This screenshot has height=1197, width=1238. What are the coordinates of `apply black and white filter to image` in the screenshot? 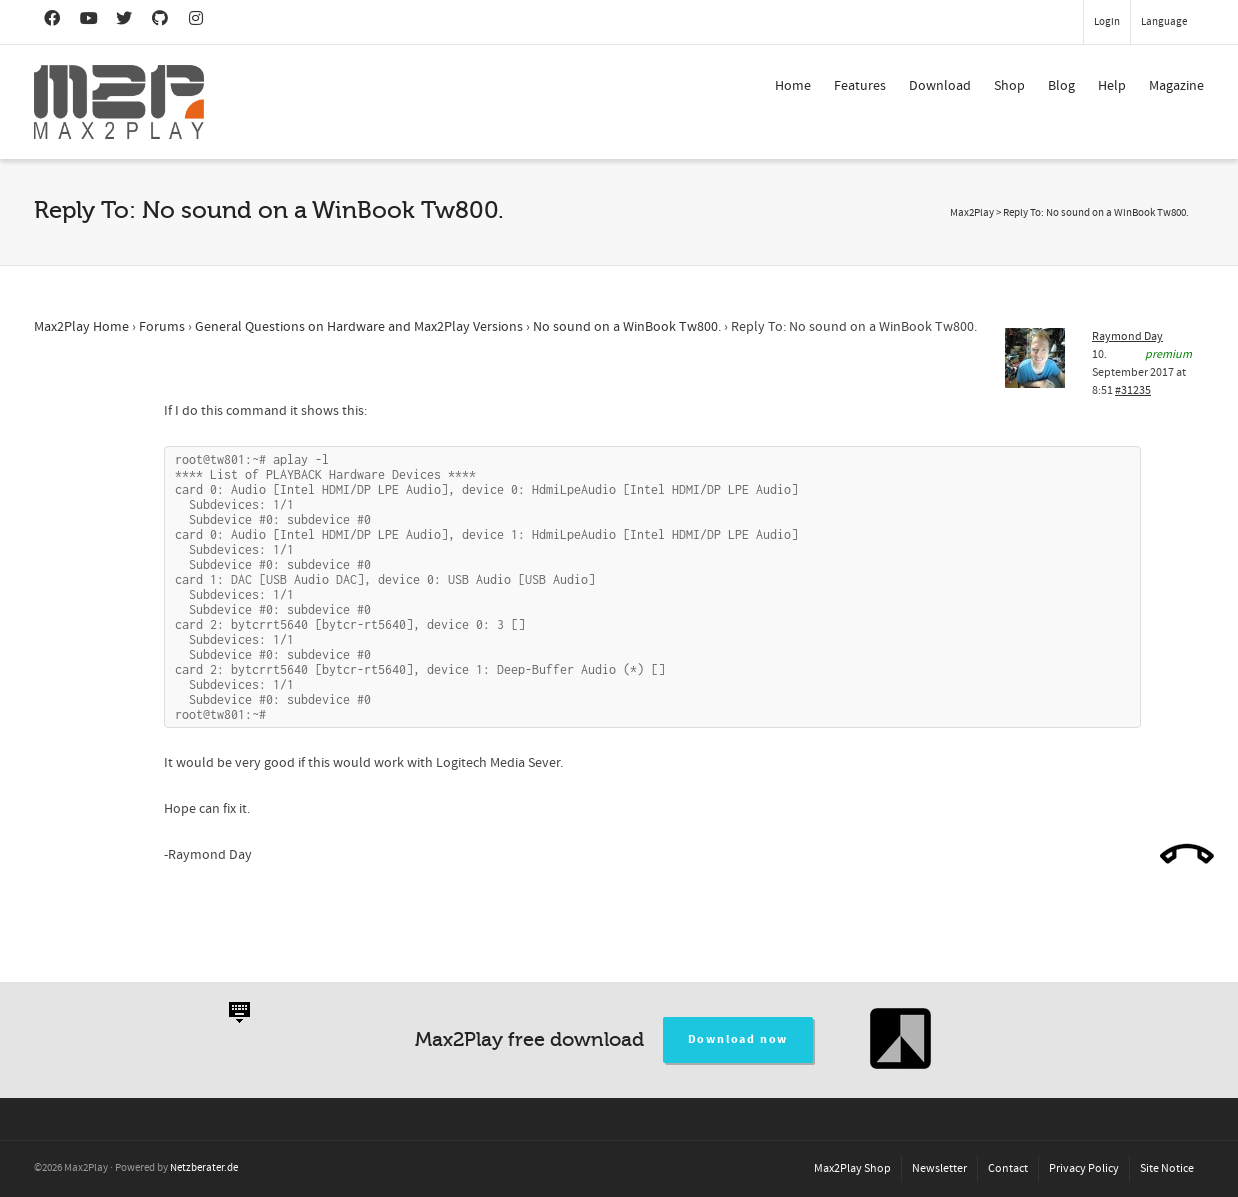 It's located at (900, 1038).